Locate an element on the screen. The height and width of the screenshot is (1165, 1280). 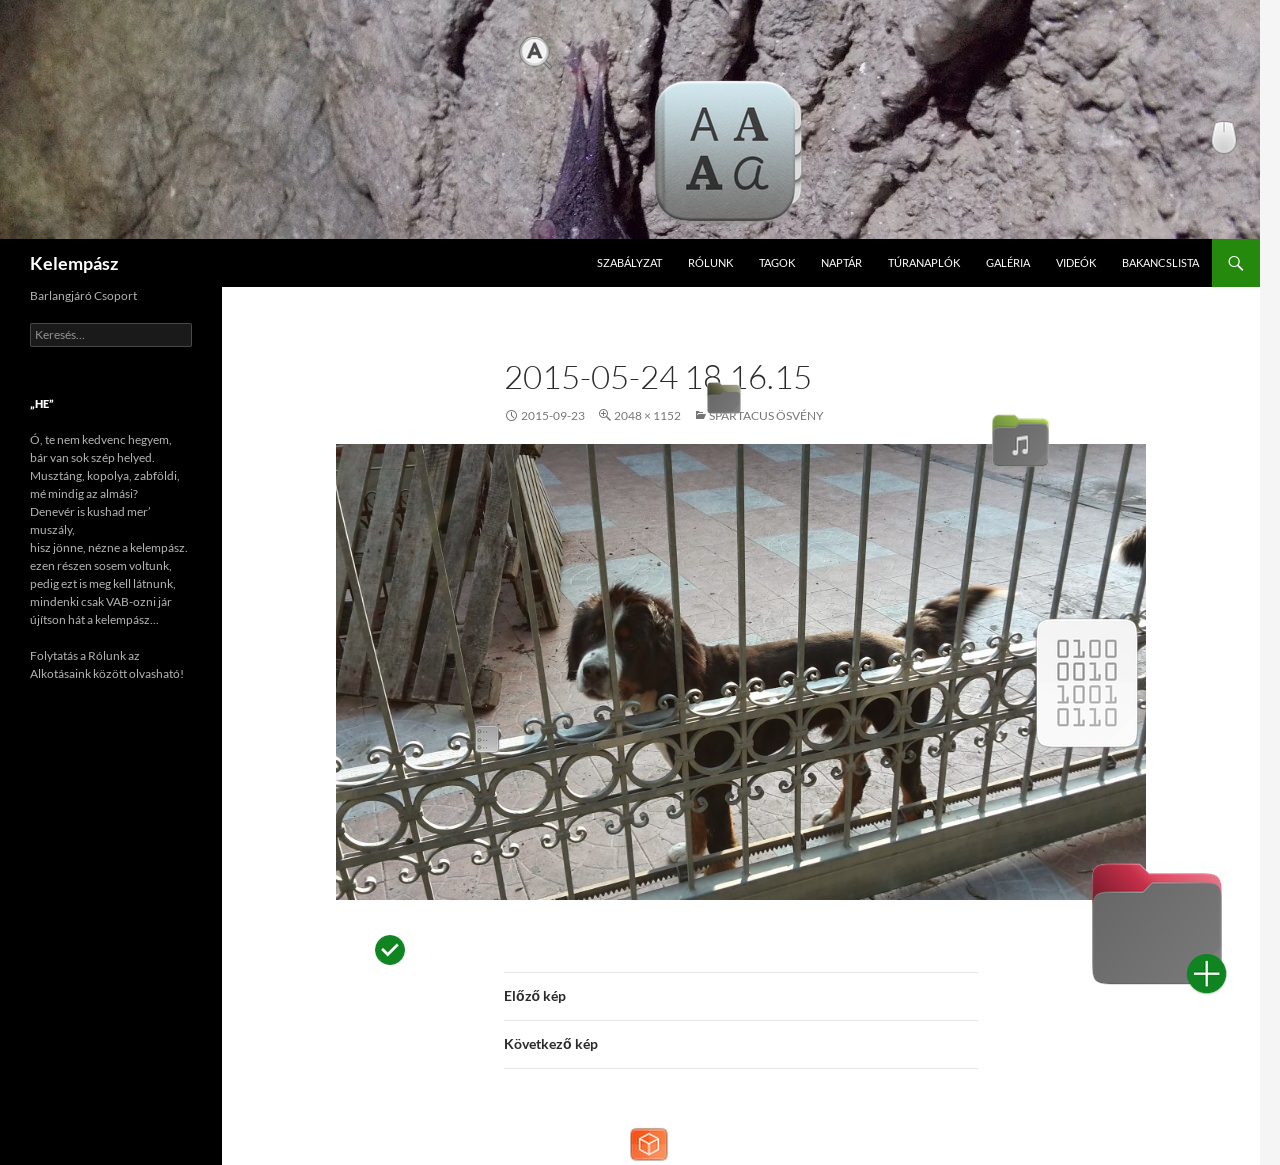
mouse input device settings is located at coordinates (1223, 137).